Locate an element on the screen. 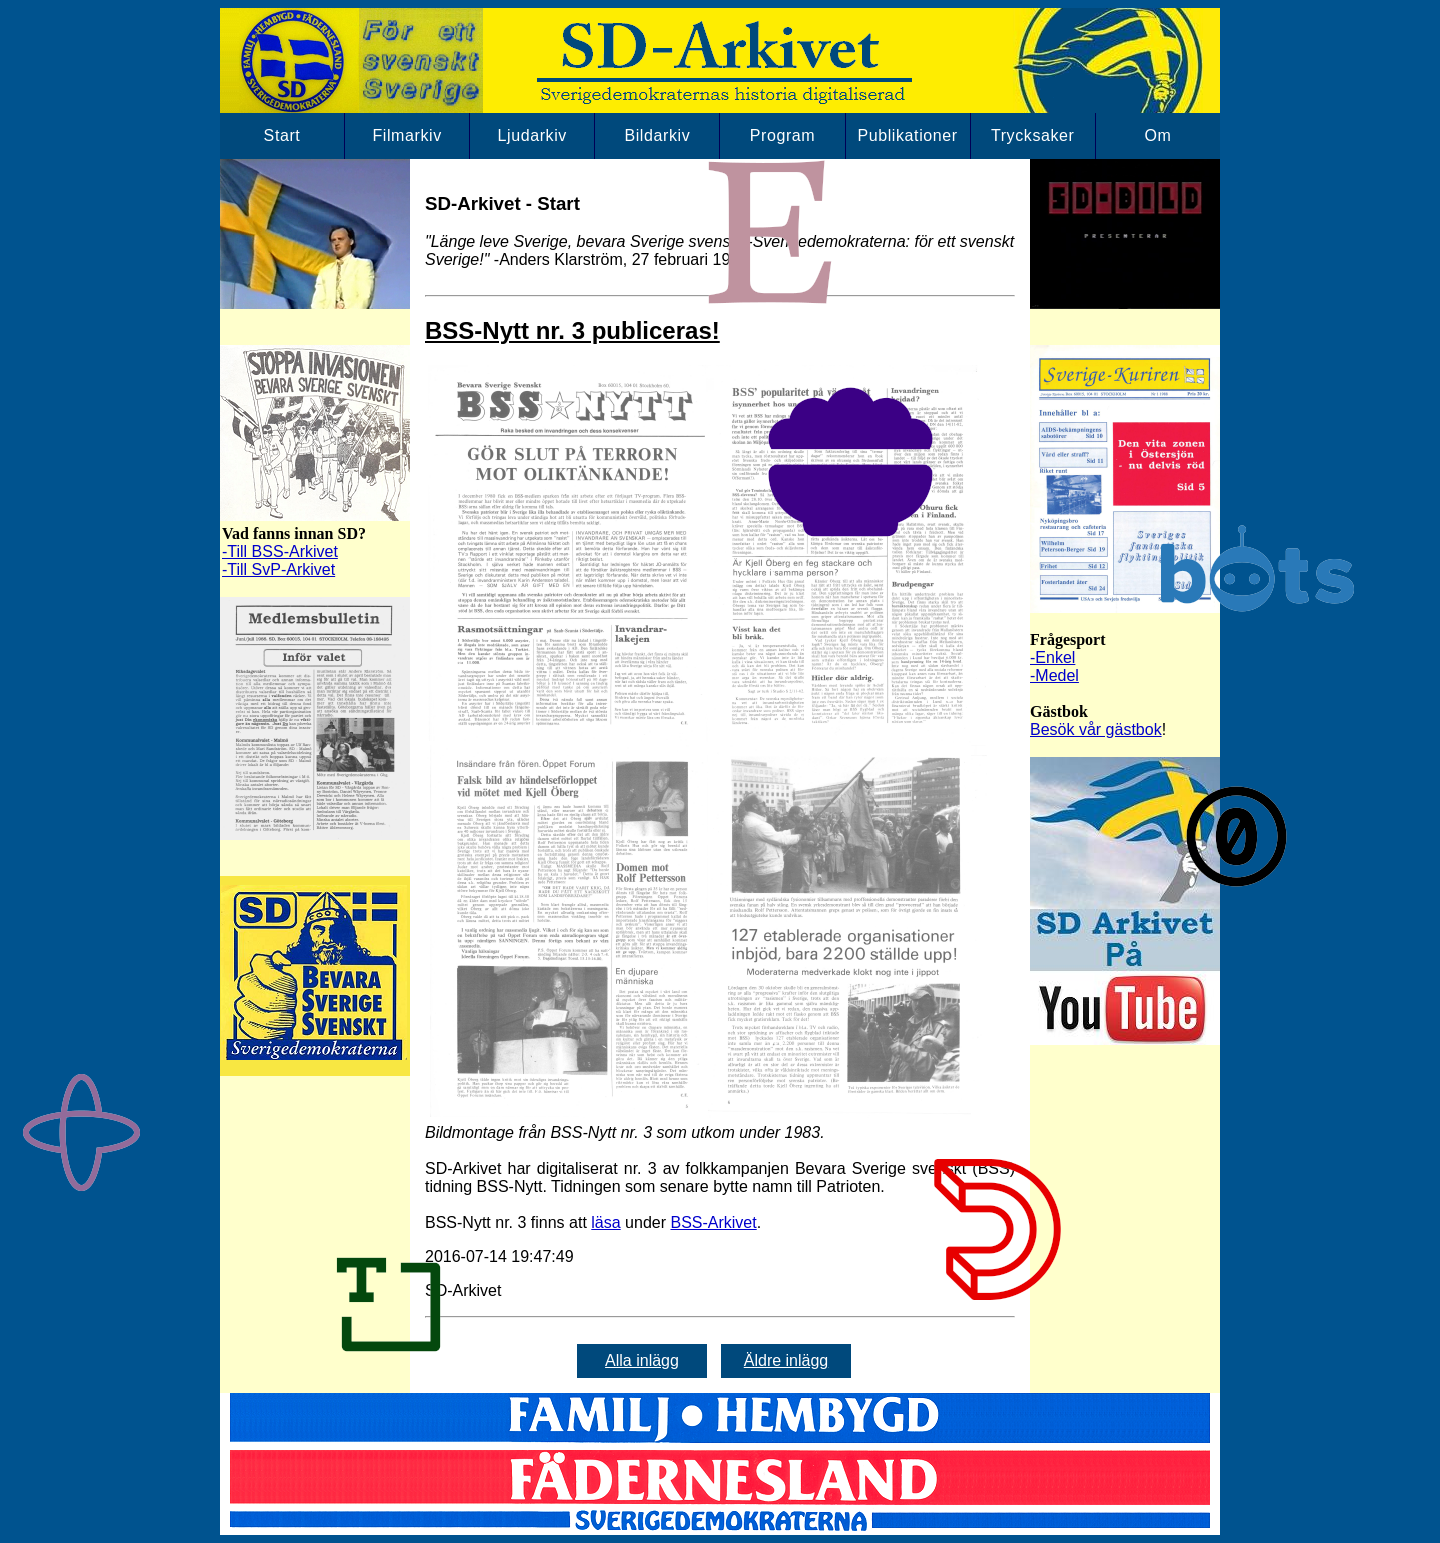  Temporal workflow platform logo is located at coordinates (81, 1132).